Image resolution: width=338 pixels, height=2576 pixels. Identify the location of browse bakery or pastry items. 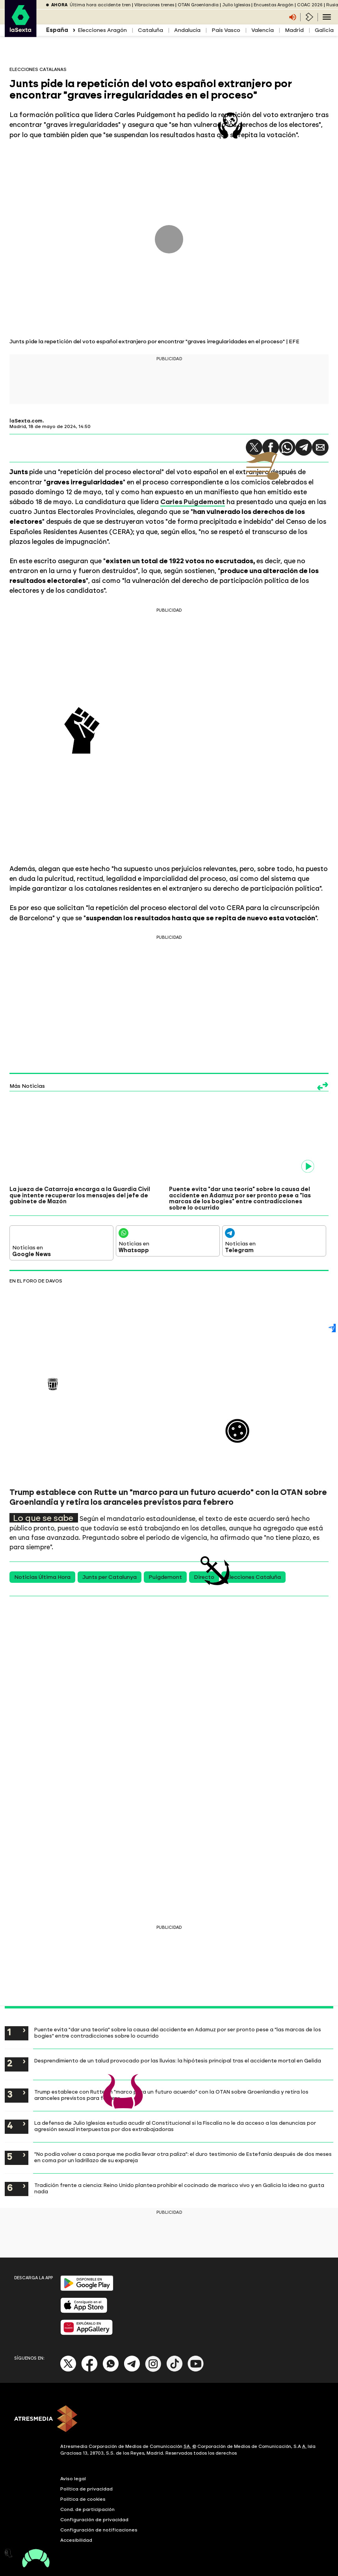
(36, 2558).